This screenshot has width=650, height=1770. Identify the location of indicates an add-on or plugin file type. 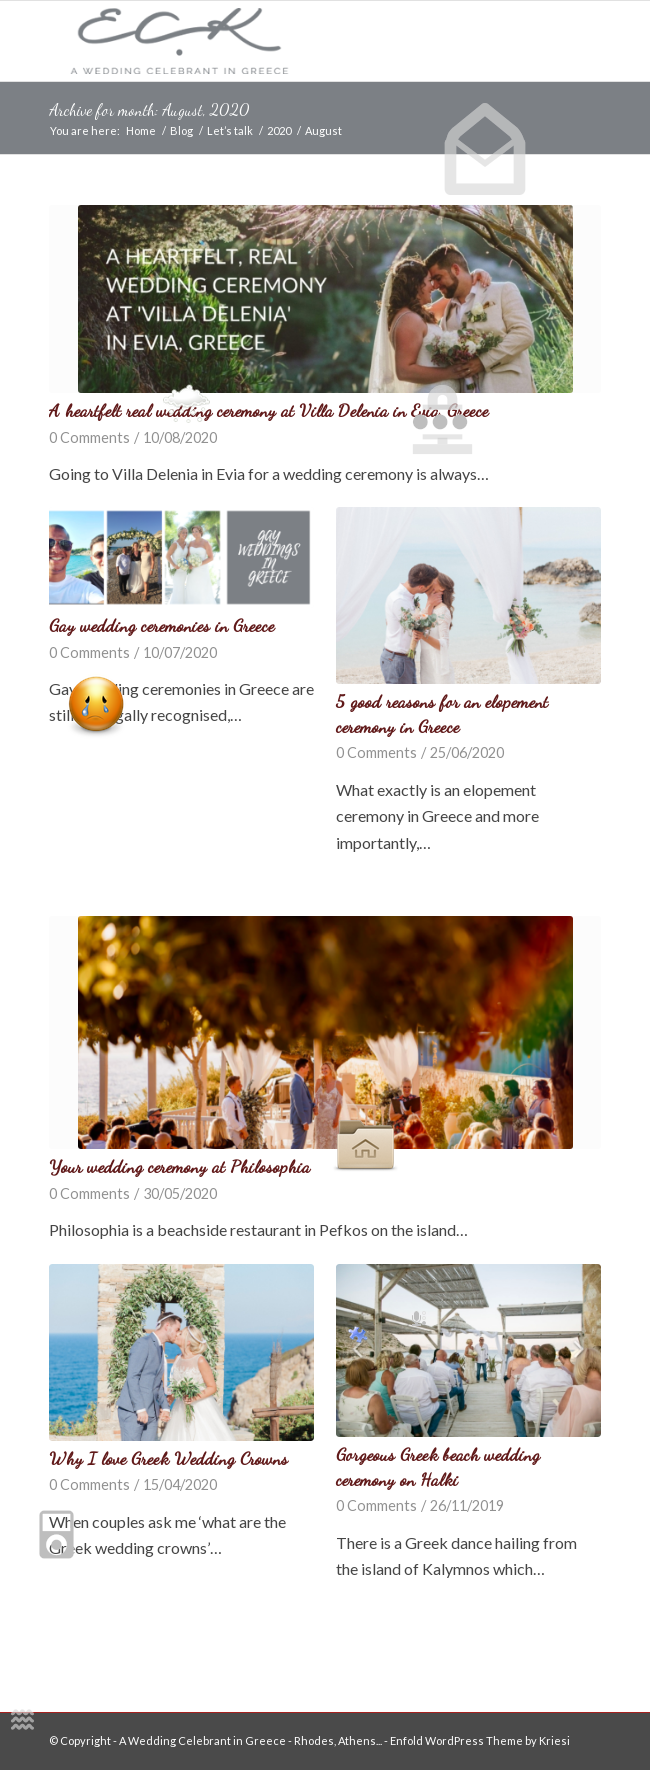
(357, 1334).